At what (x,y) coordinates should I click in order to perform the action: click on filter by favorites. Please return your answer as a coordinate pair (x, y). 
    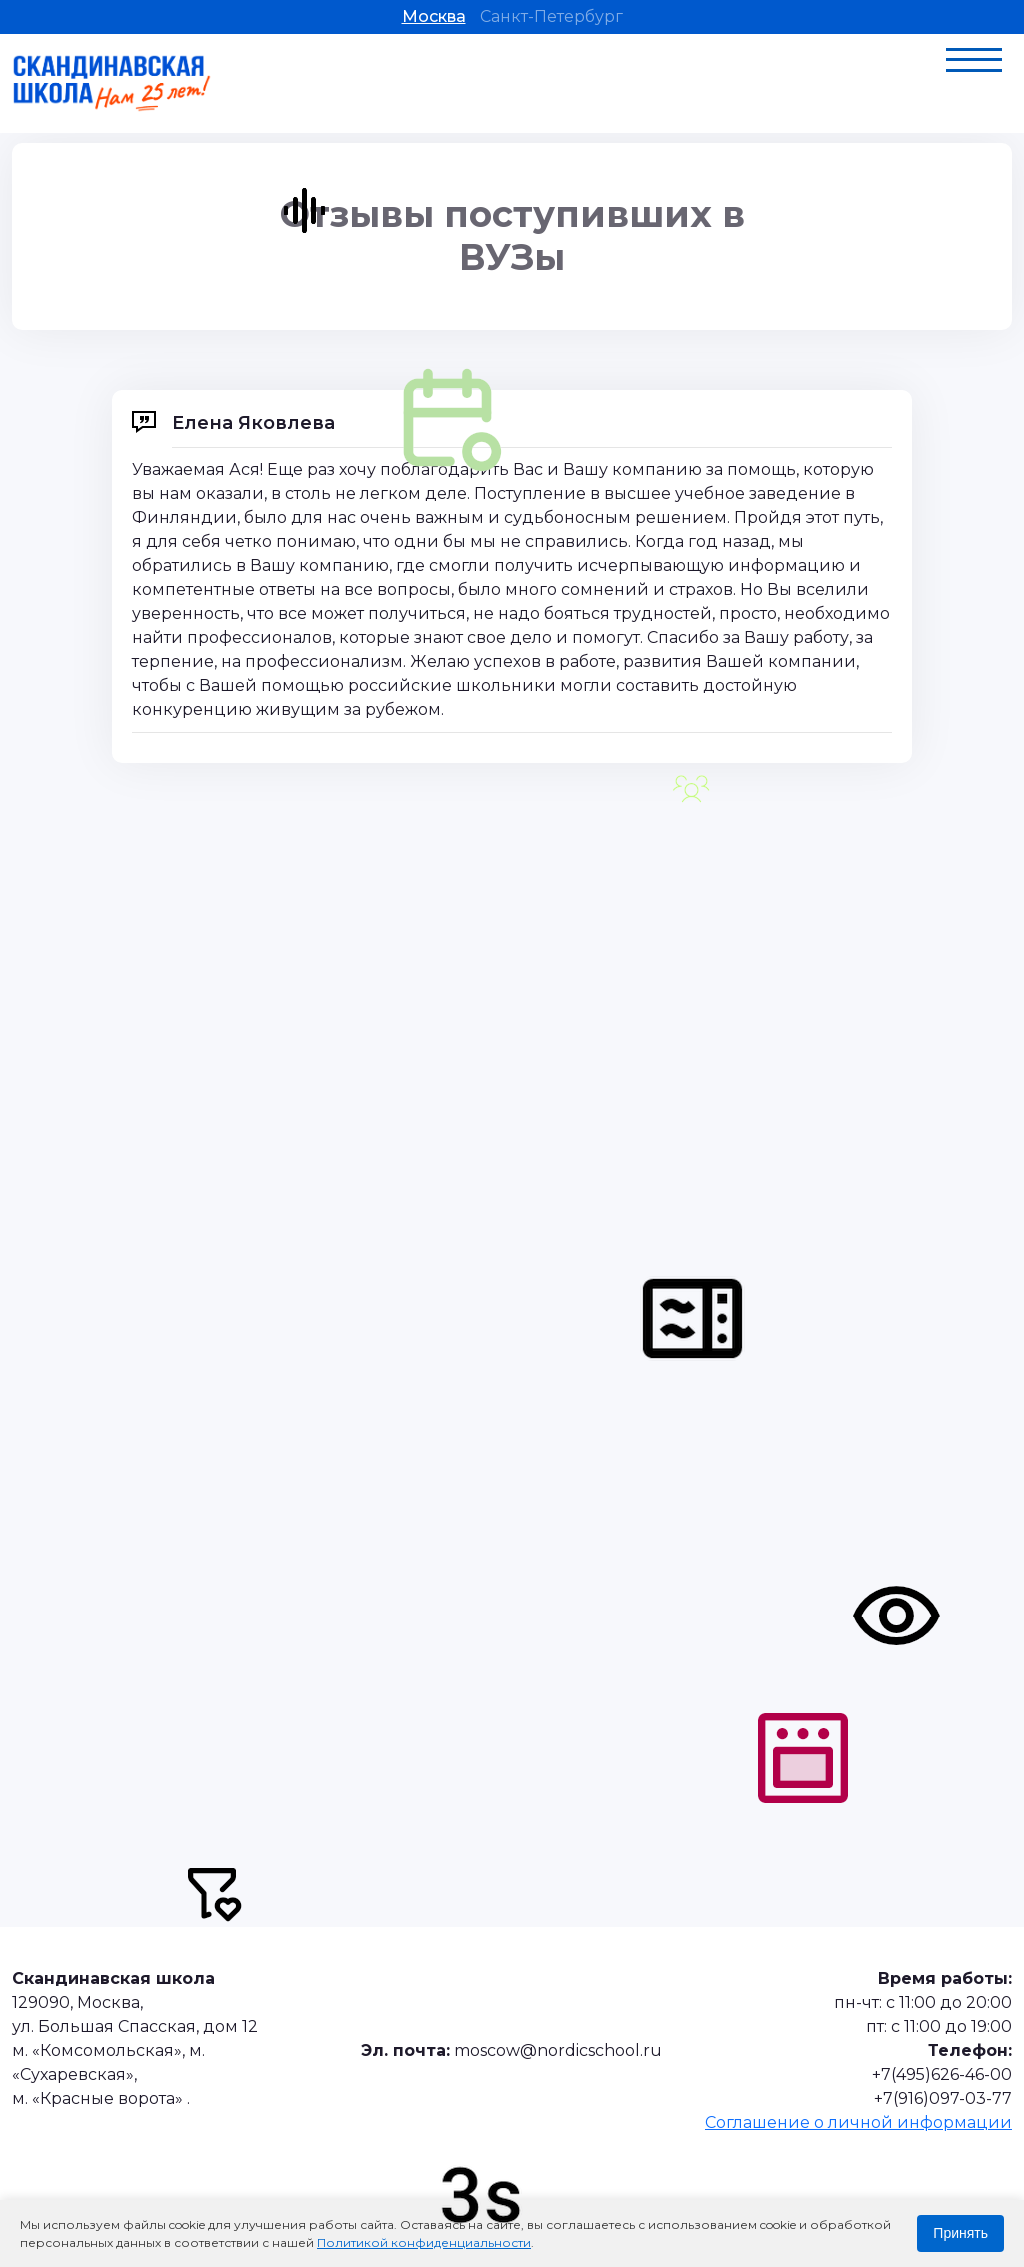
    Looking at the image, I should click on (212, 1892).